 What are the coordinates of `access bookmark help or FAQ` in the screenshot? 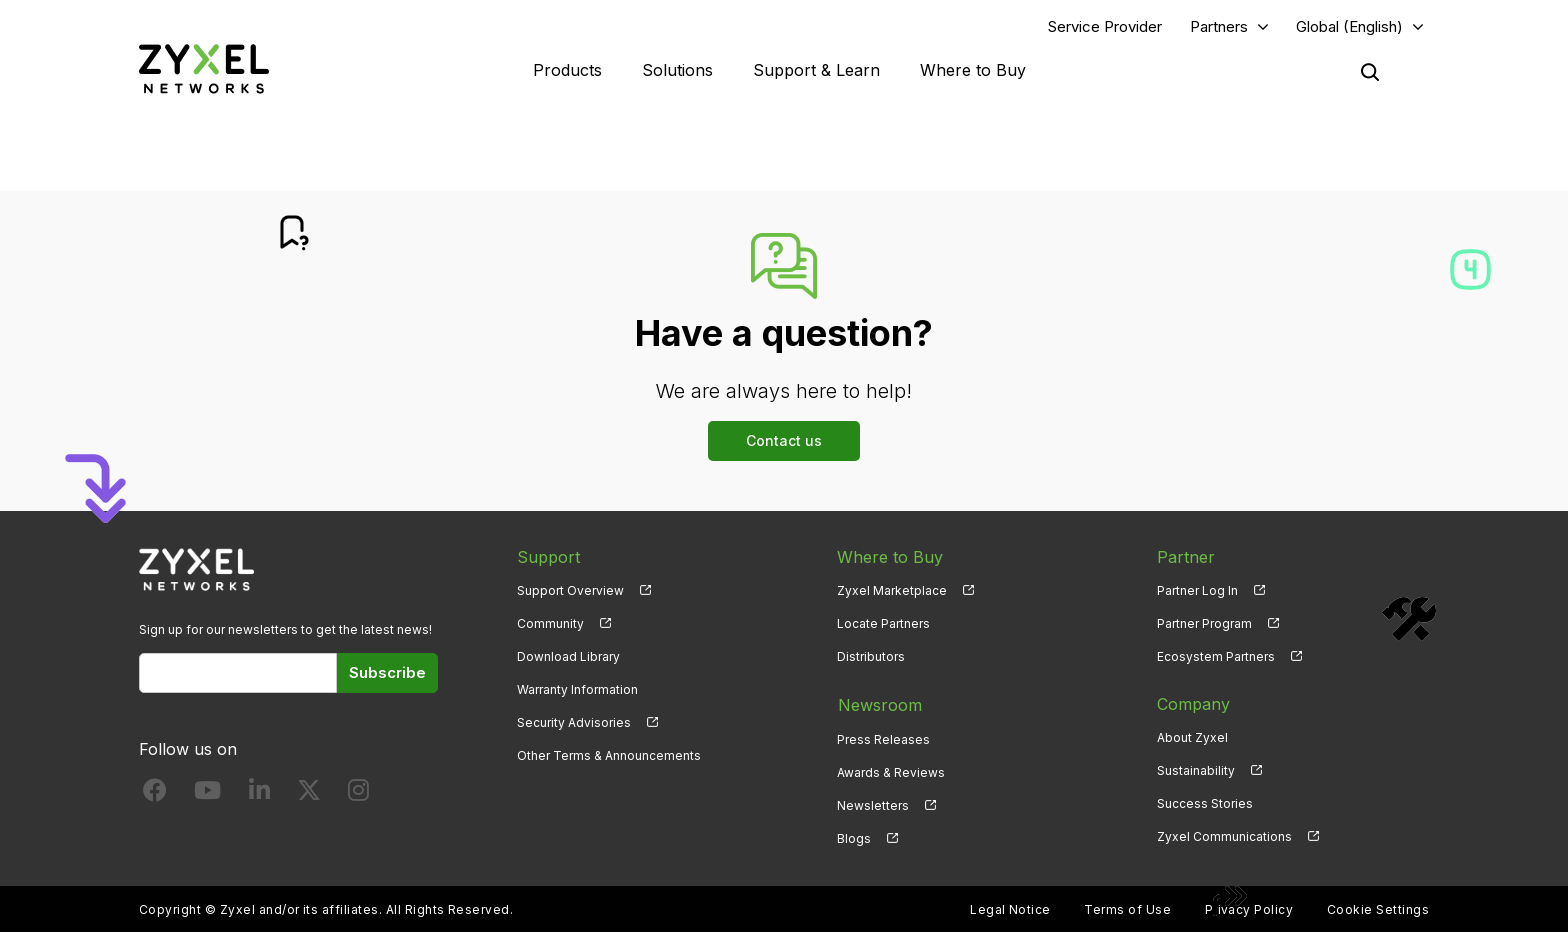 It's located at (292, 232).